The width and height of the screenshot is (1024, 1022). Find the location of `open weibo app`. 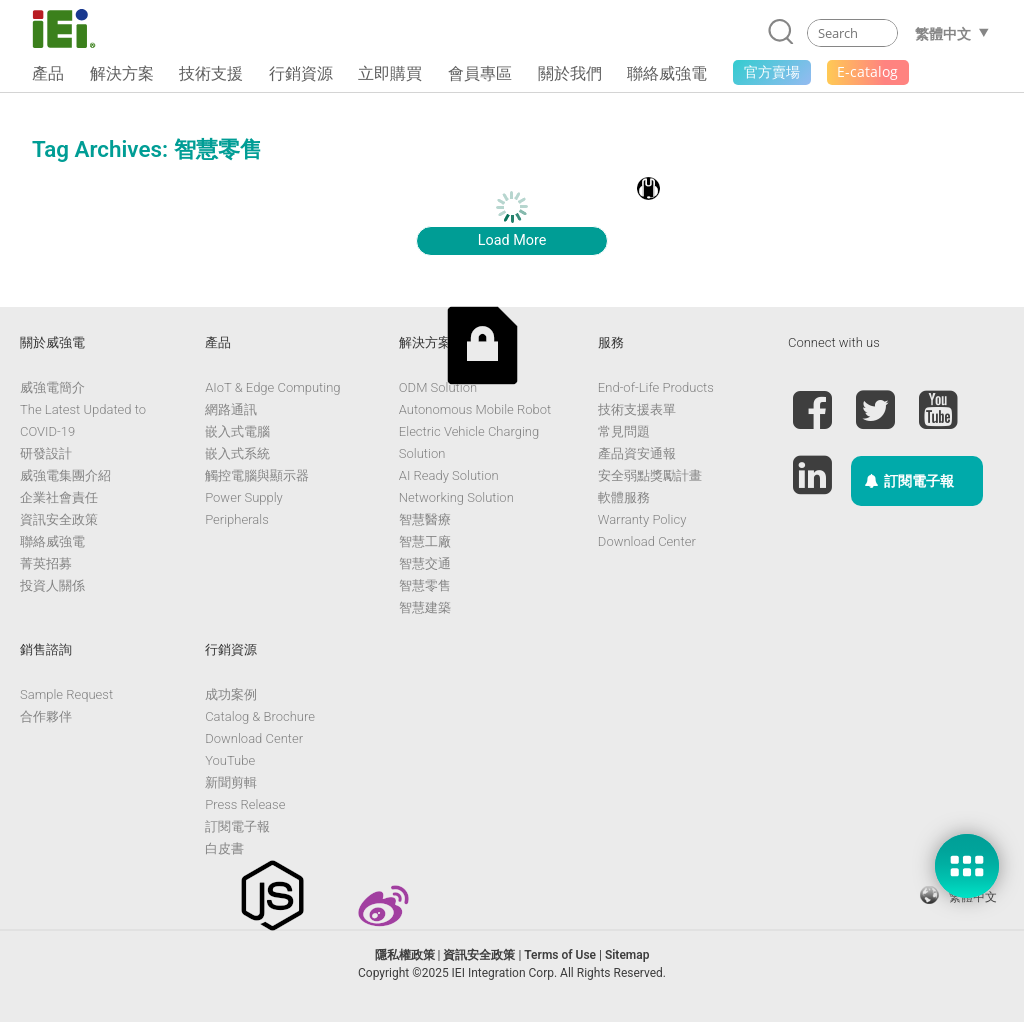

open weibo app is located at coordinates (383, 907).